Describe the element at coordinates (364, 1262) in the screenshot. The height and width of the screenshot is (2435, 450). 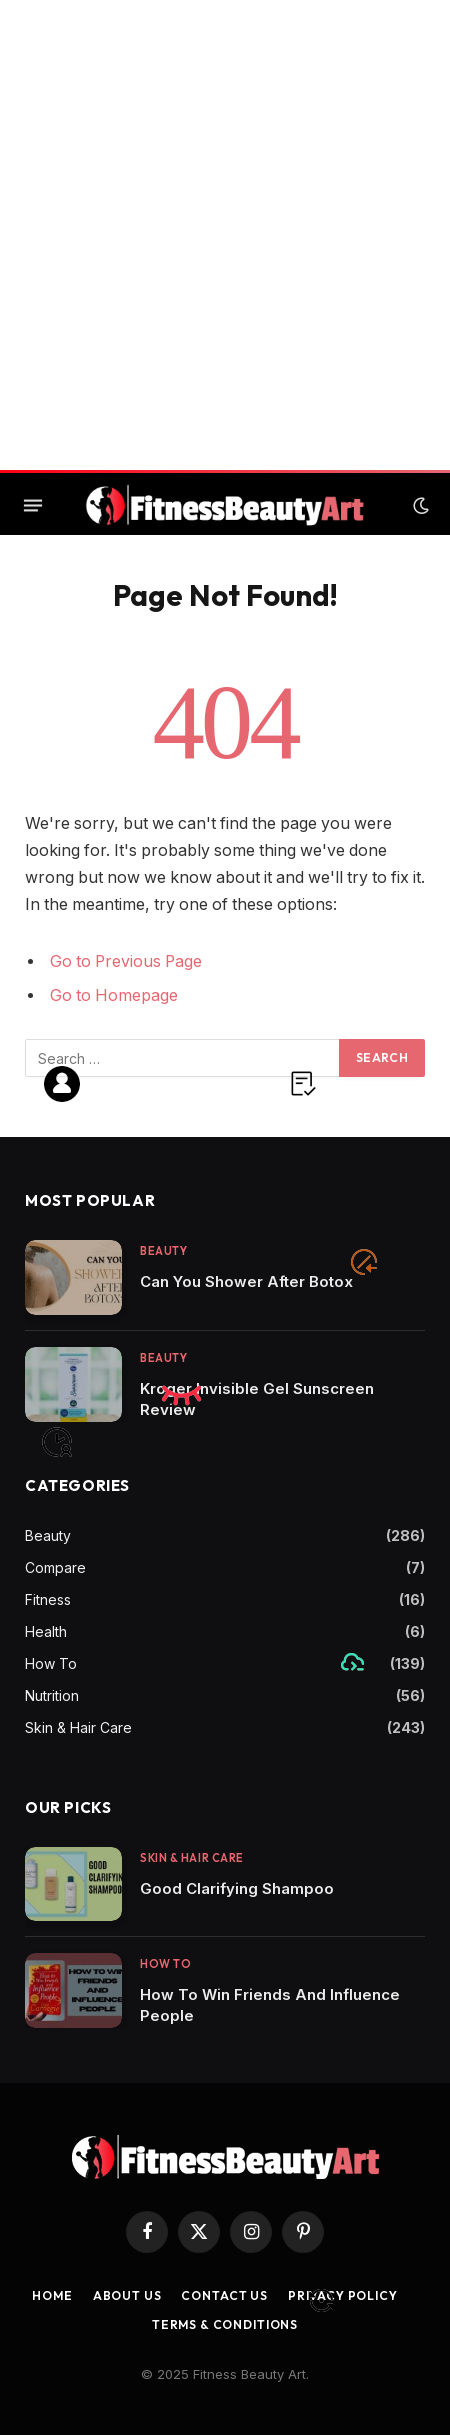
I see `indicates a tracked issue was closed as not planned` at that location.